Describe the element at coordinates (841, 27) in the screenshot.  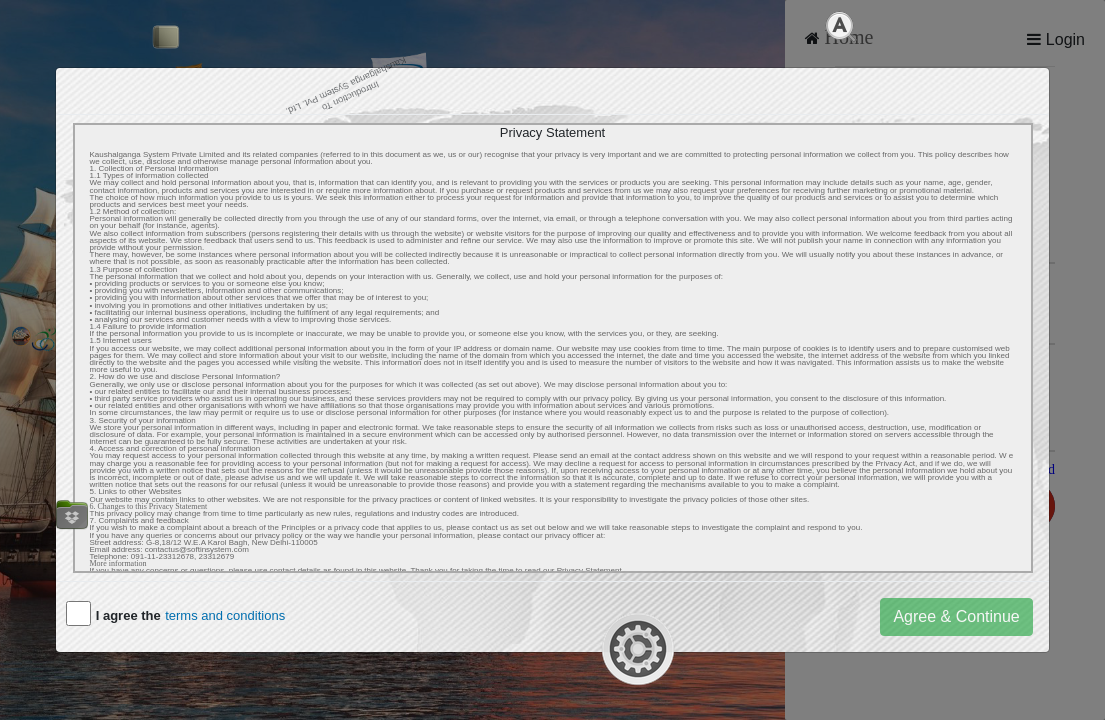
I see `search for text or find on page` at that location.